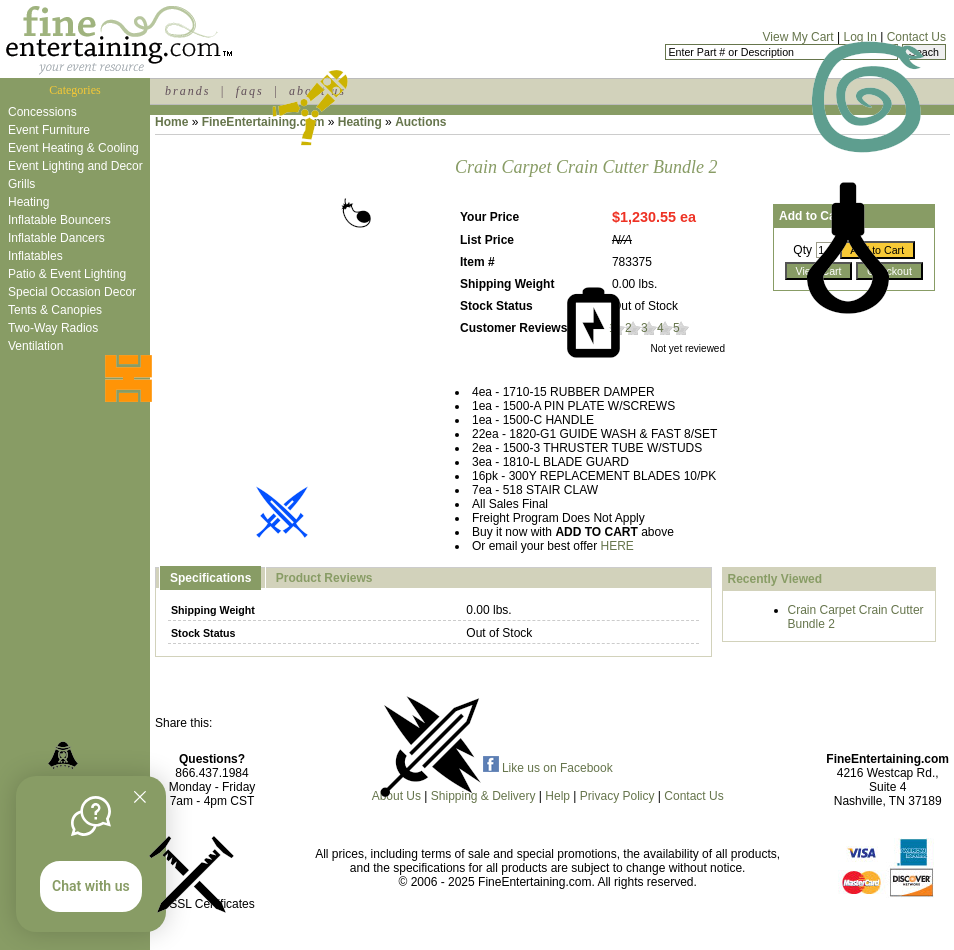  What do you see at coordinates (868, 97) in the screenshot?
I see `represents a snake or reptile-themed game element` at bounding box center [868, 97].